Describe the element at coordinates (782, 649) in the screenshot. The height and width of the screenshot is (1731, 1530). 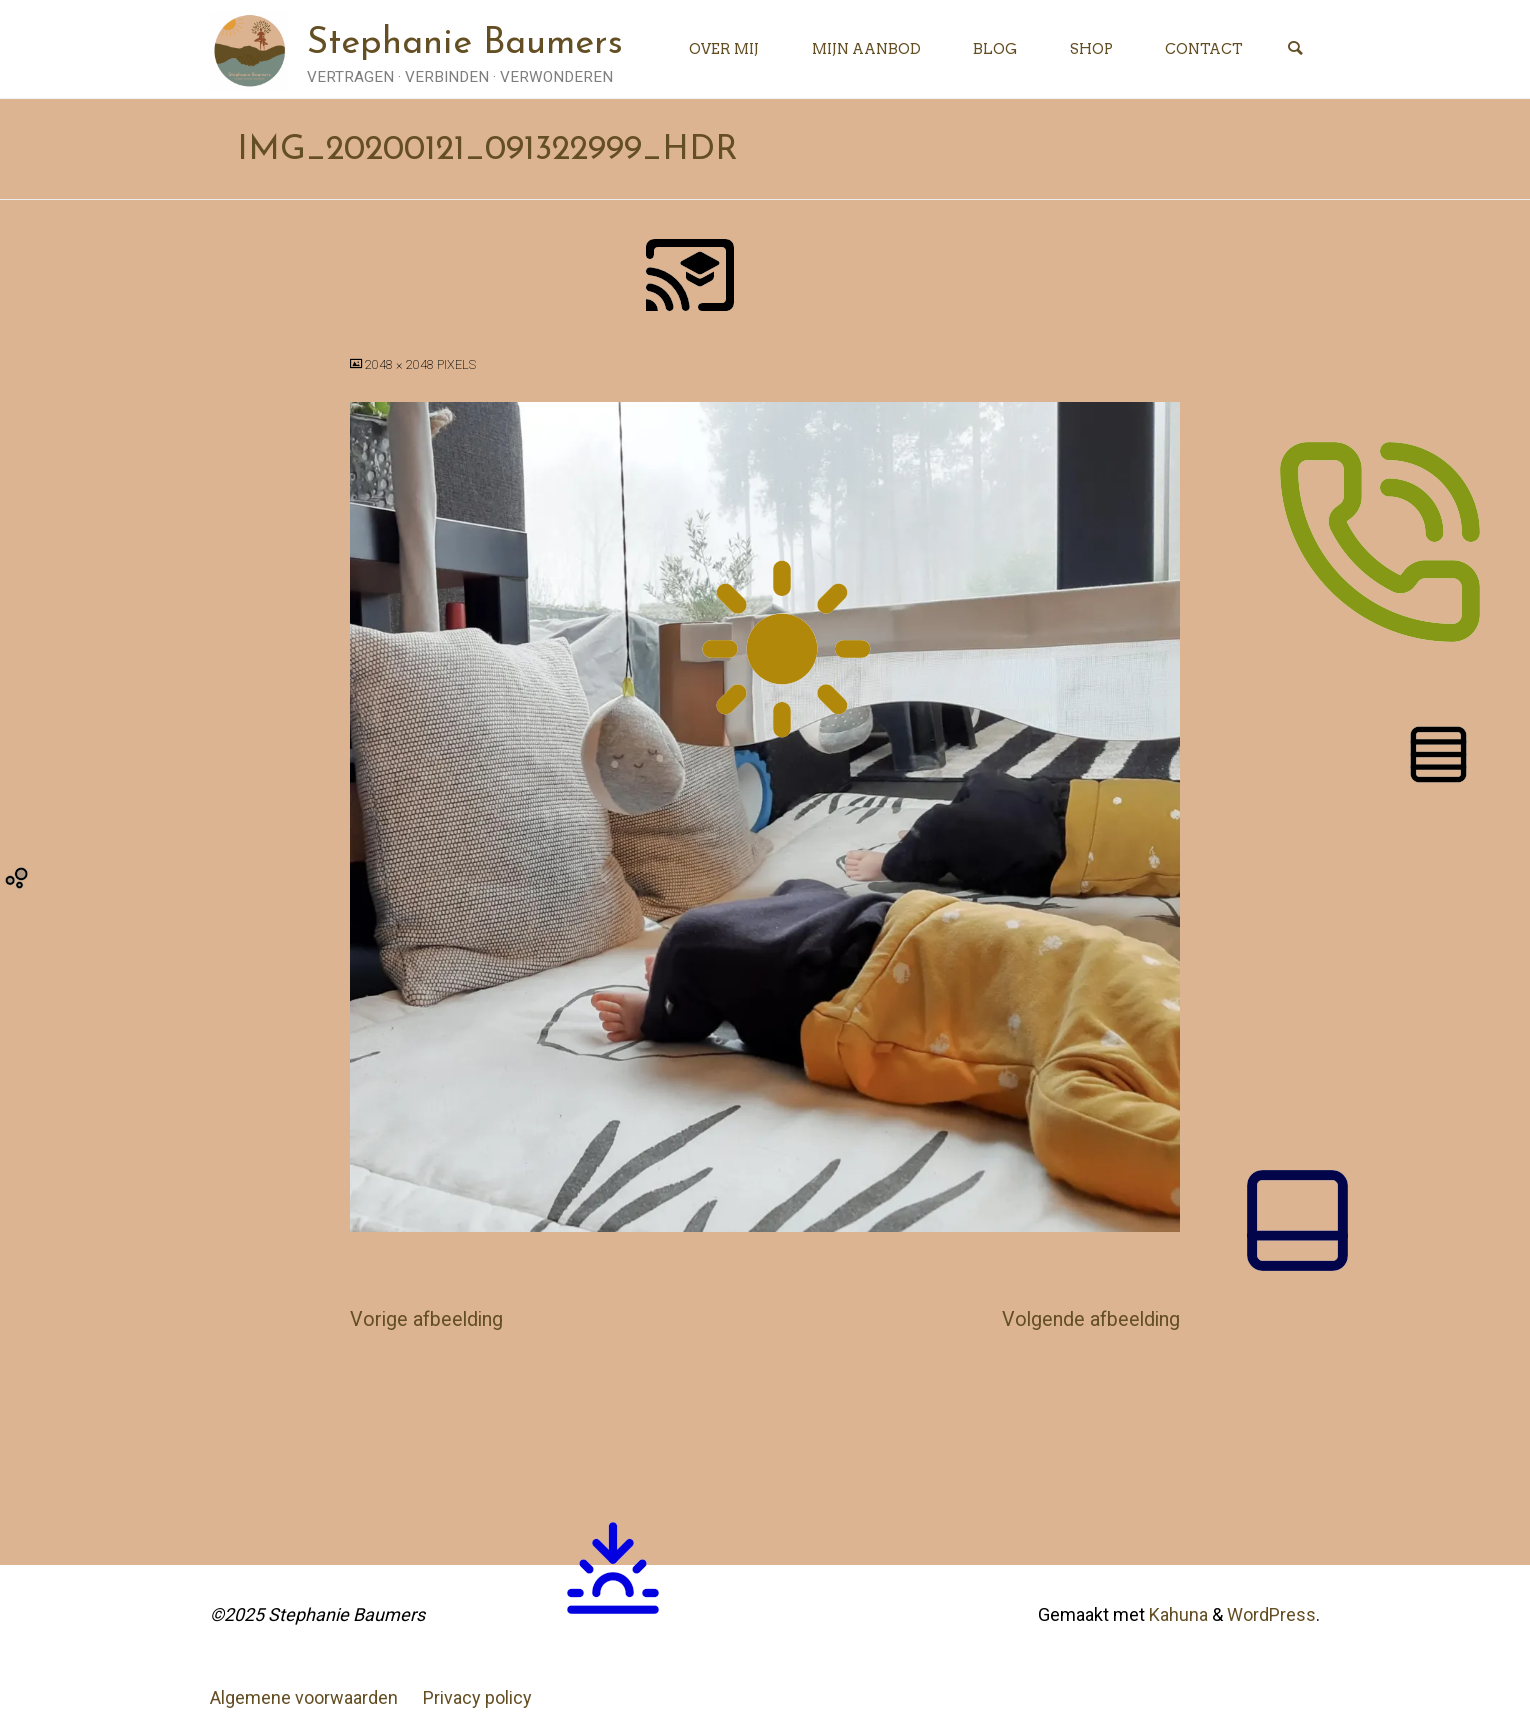
I see `increase screen brightness` at that location.